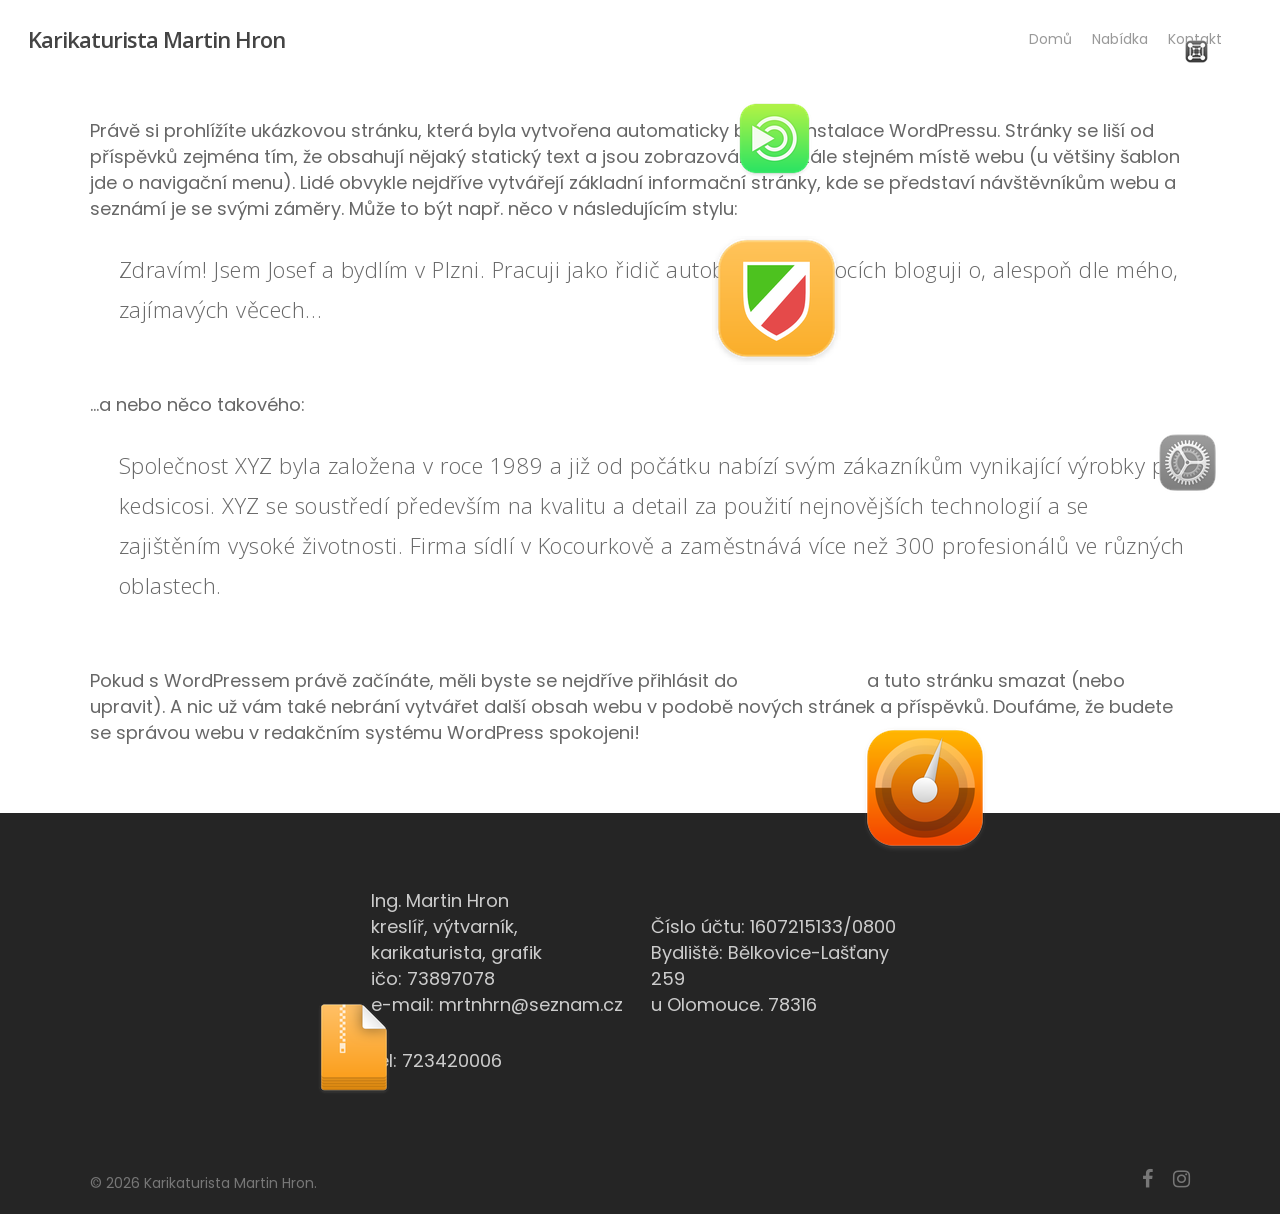  Describe the element at coordinates (1187, 462) in the screenshot. I see `open system settings` at that location.